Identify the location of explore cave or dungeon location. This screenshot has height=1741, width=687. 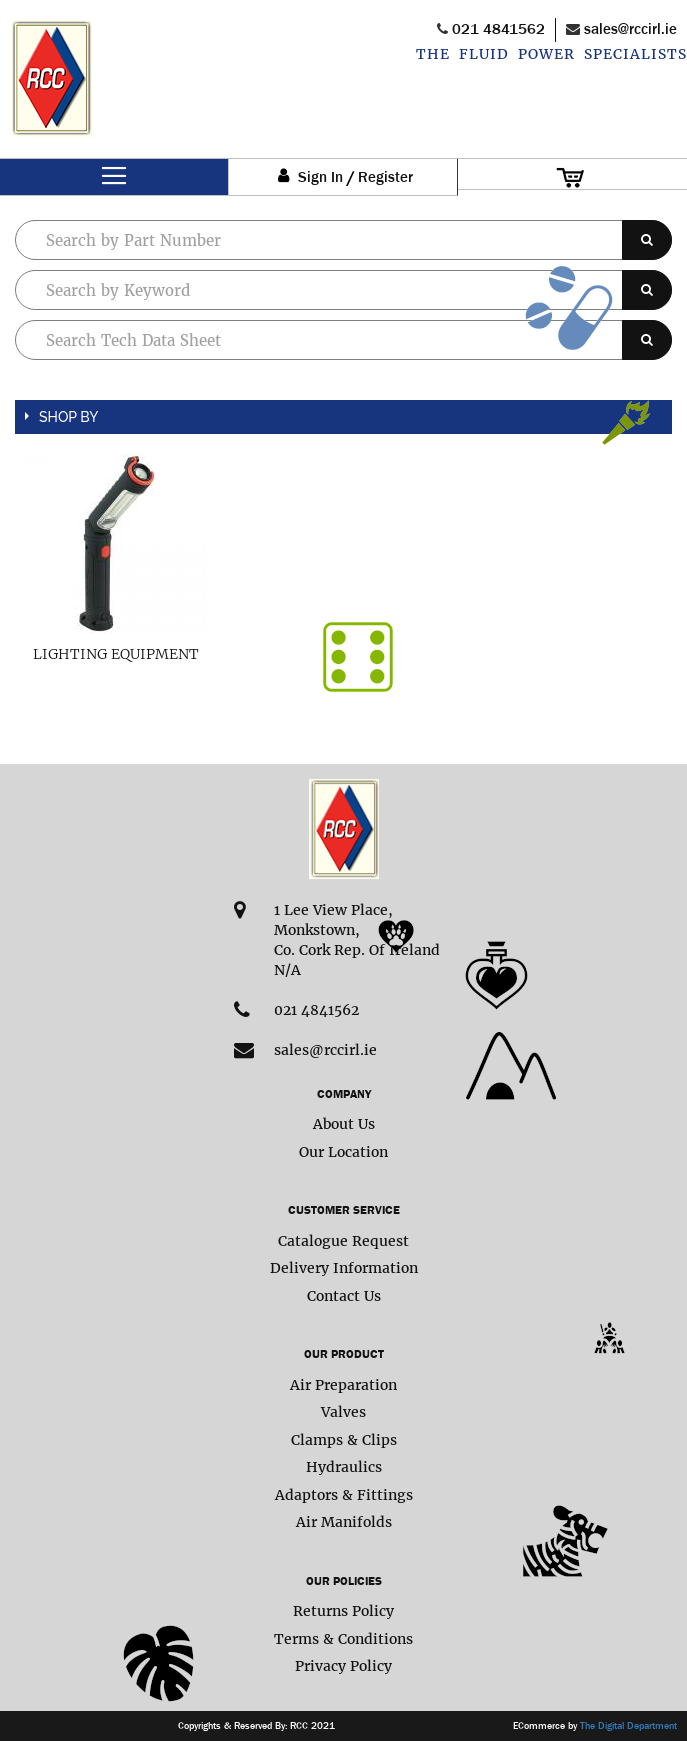
(511, 1068).